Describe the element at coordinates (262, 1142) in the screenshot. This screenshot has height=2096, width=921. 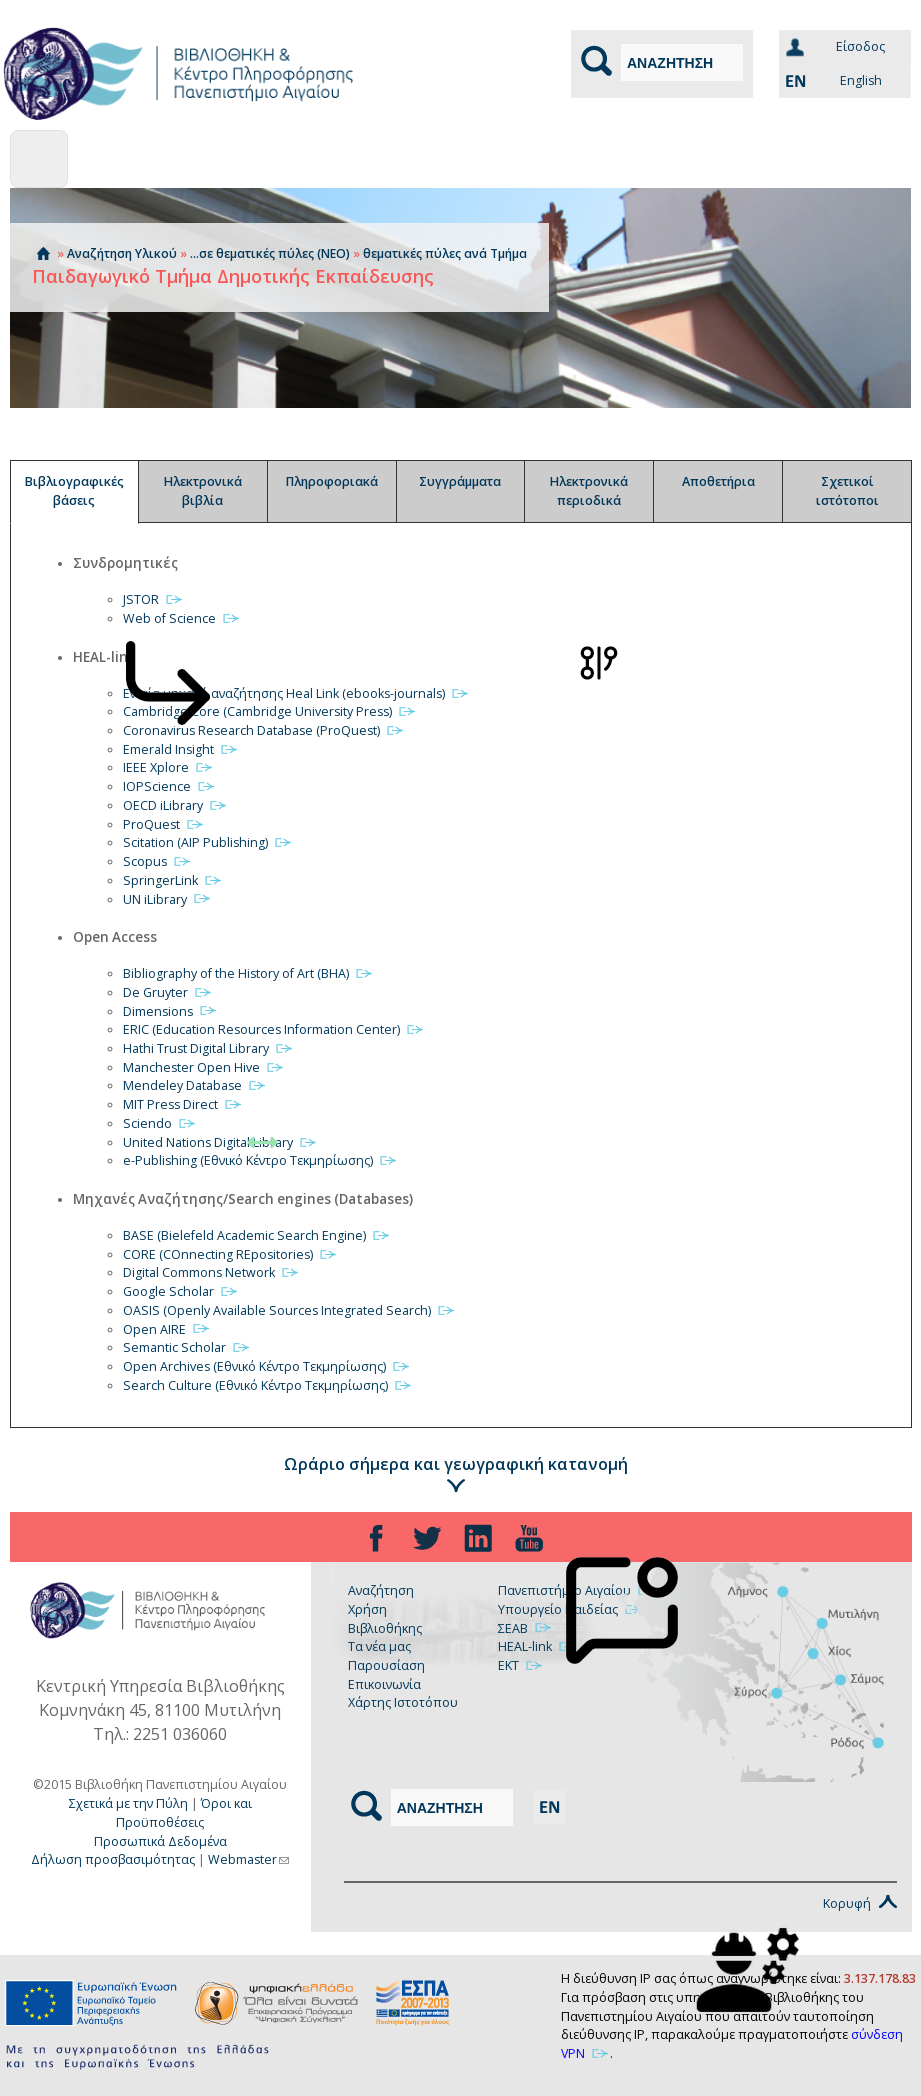
I see `adjust width or resize horizontally` at that location.